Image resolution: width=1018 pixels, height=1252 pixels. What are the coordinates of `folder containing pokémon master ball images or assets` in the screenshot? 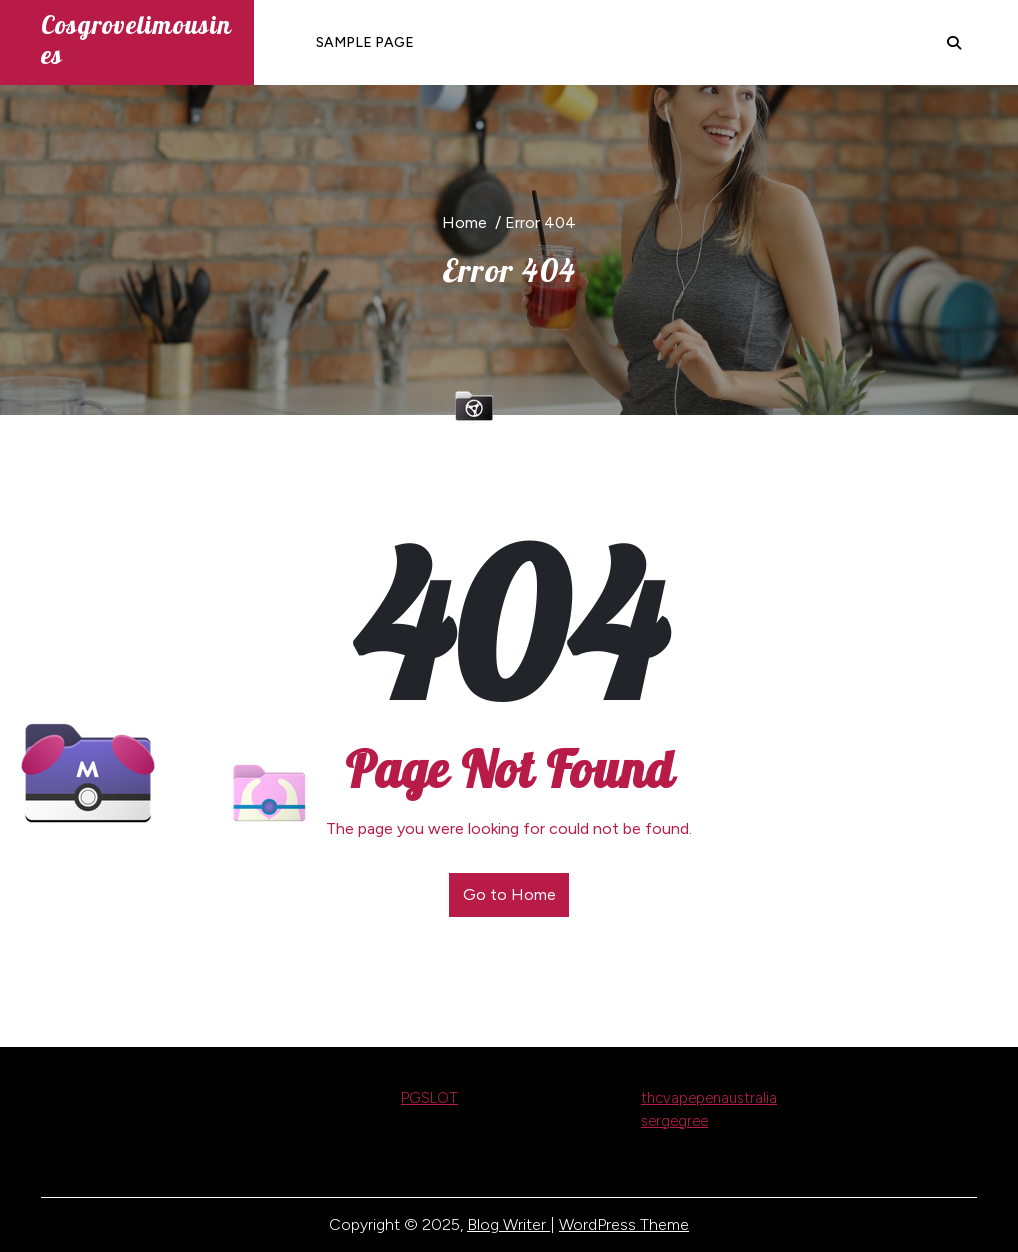 It's located at (87, 776).